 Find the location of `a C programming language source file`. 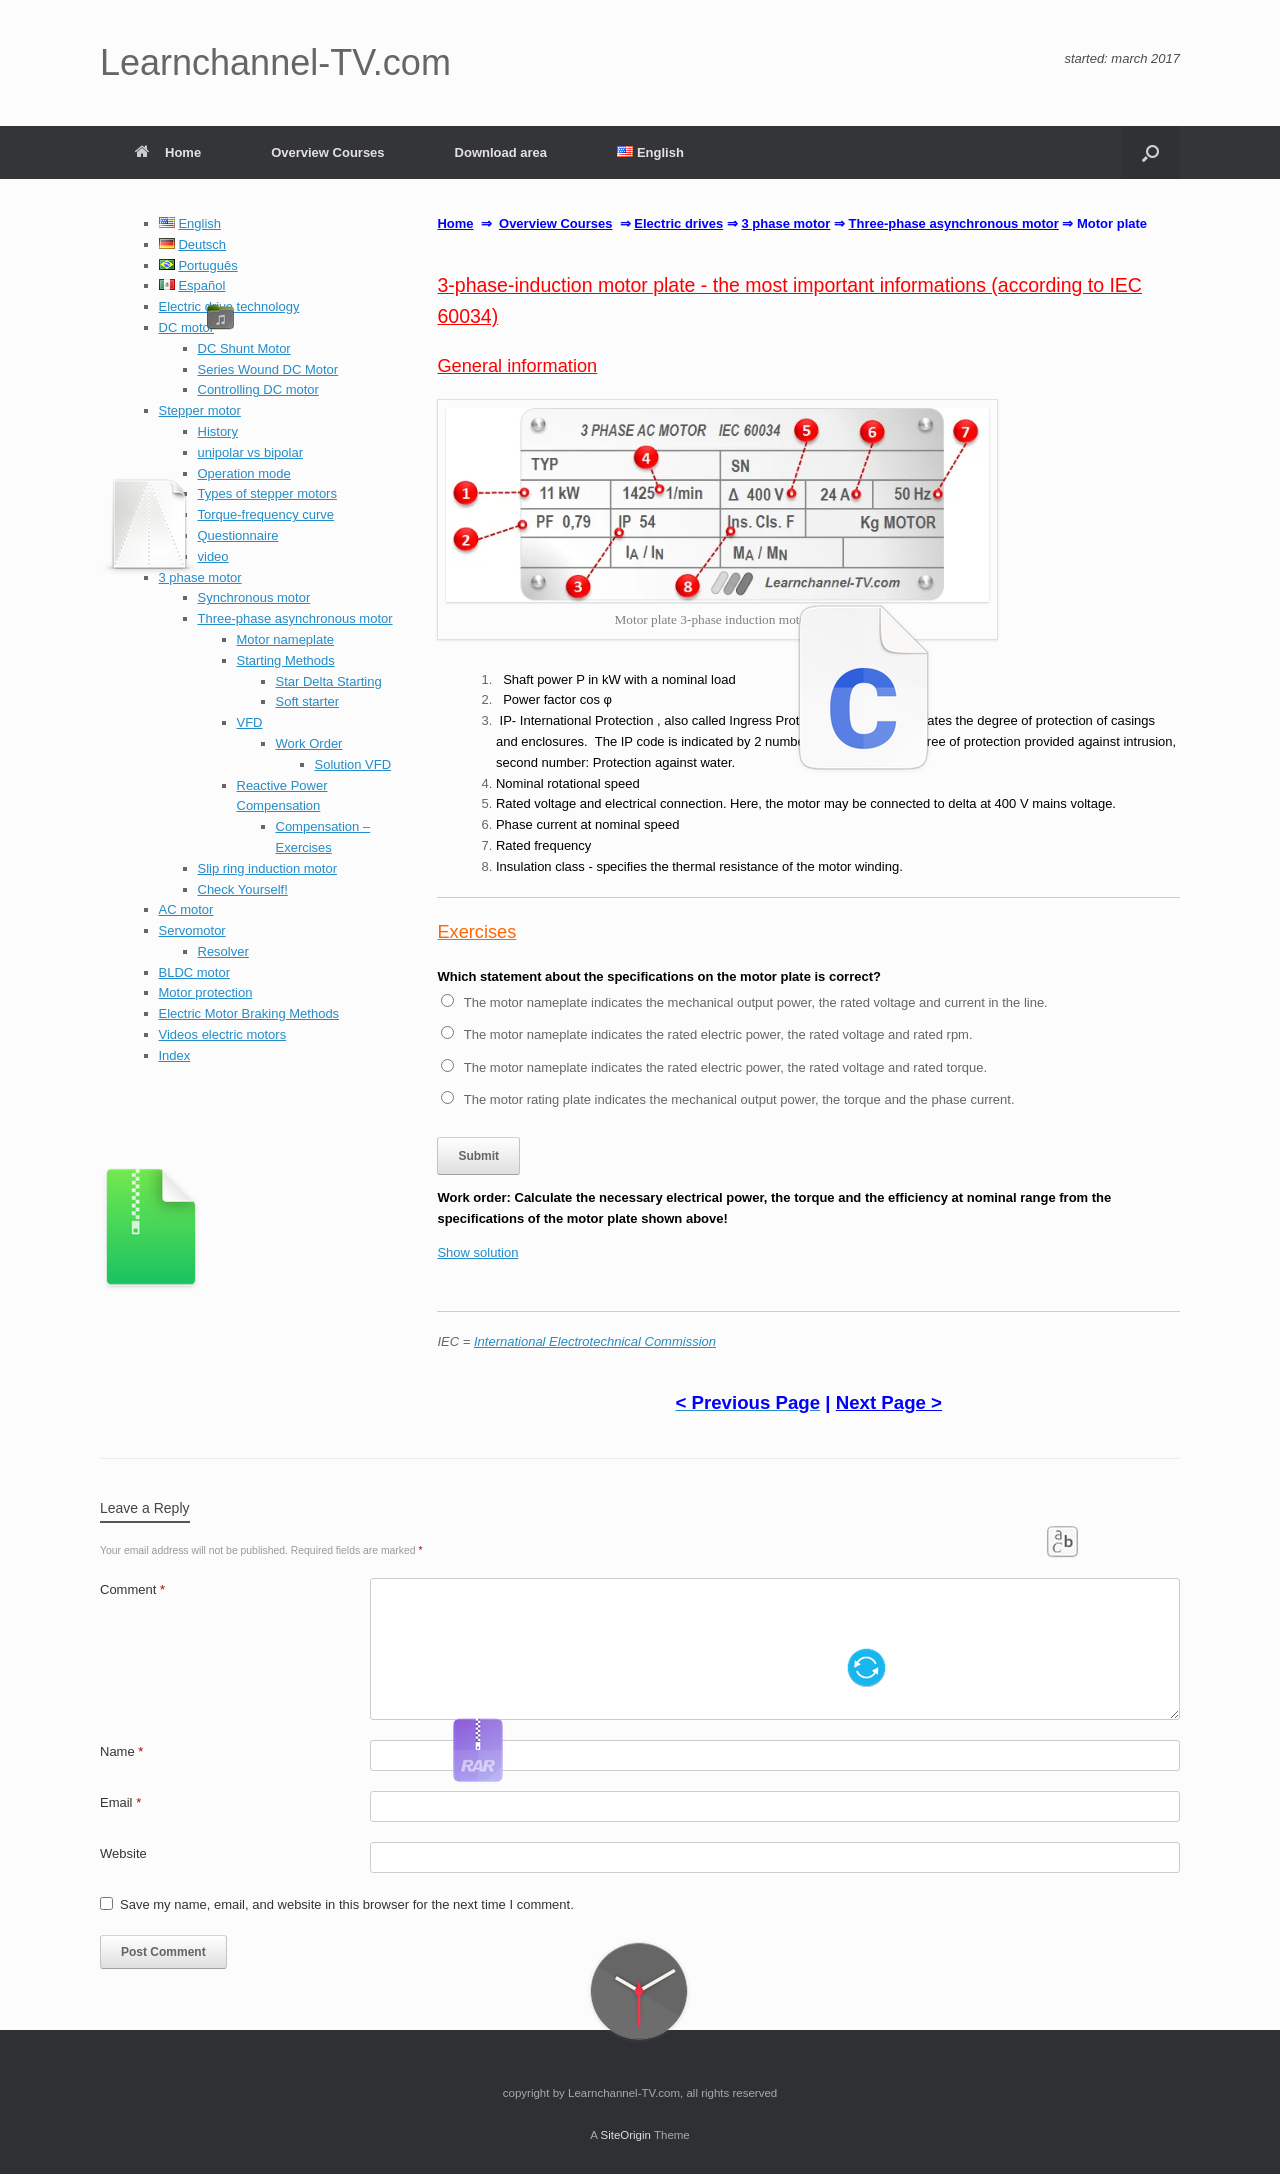

a C programming language source file is located at coordinates (863, 687).